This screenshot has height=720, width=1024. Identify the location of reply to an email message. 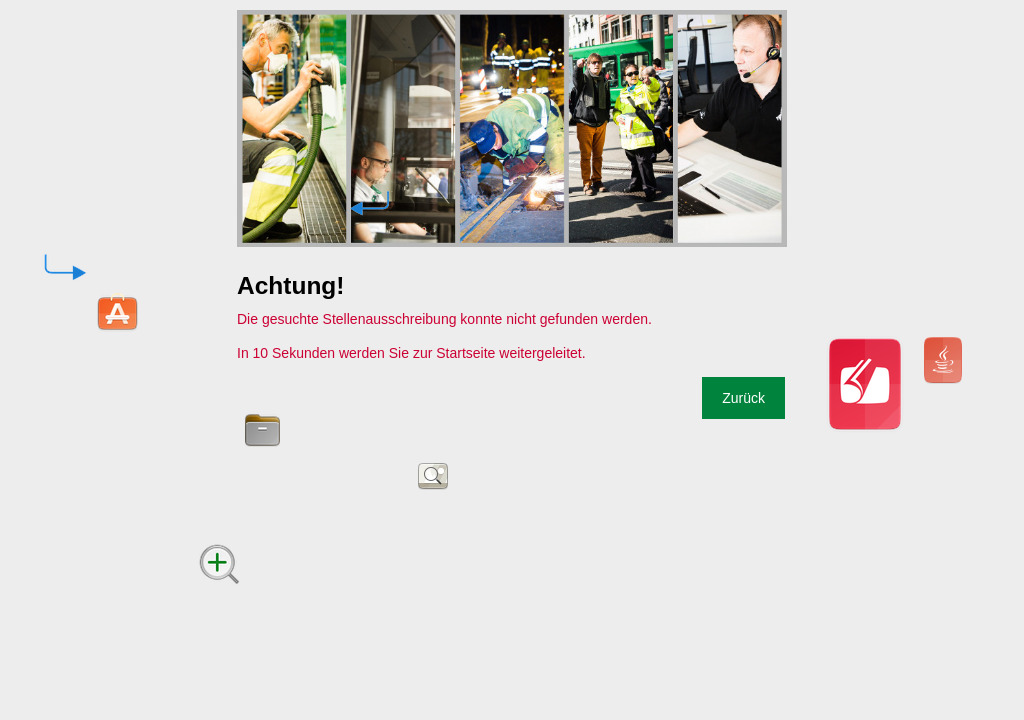
(369, 203).